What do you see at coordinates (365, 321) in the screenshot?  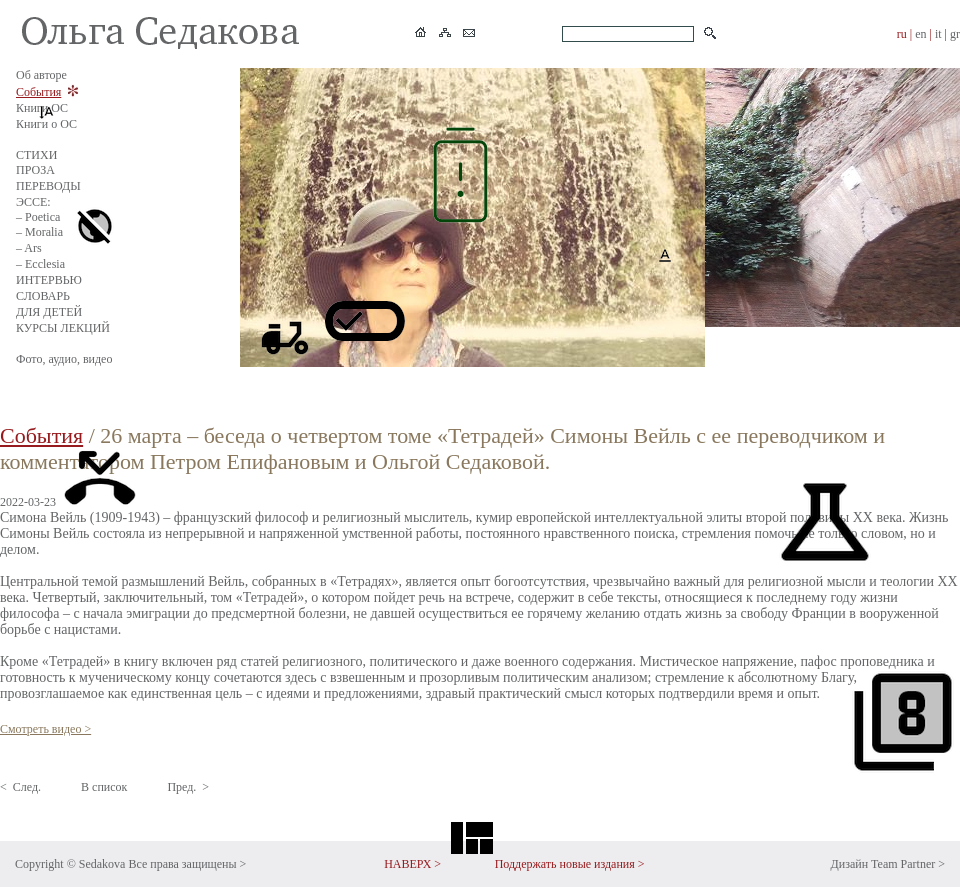 I see `edit or modify attribute settings` at bounding box center [365, 321].